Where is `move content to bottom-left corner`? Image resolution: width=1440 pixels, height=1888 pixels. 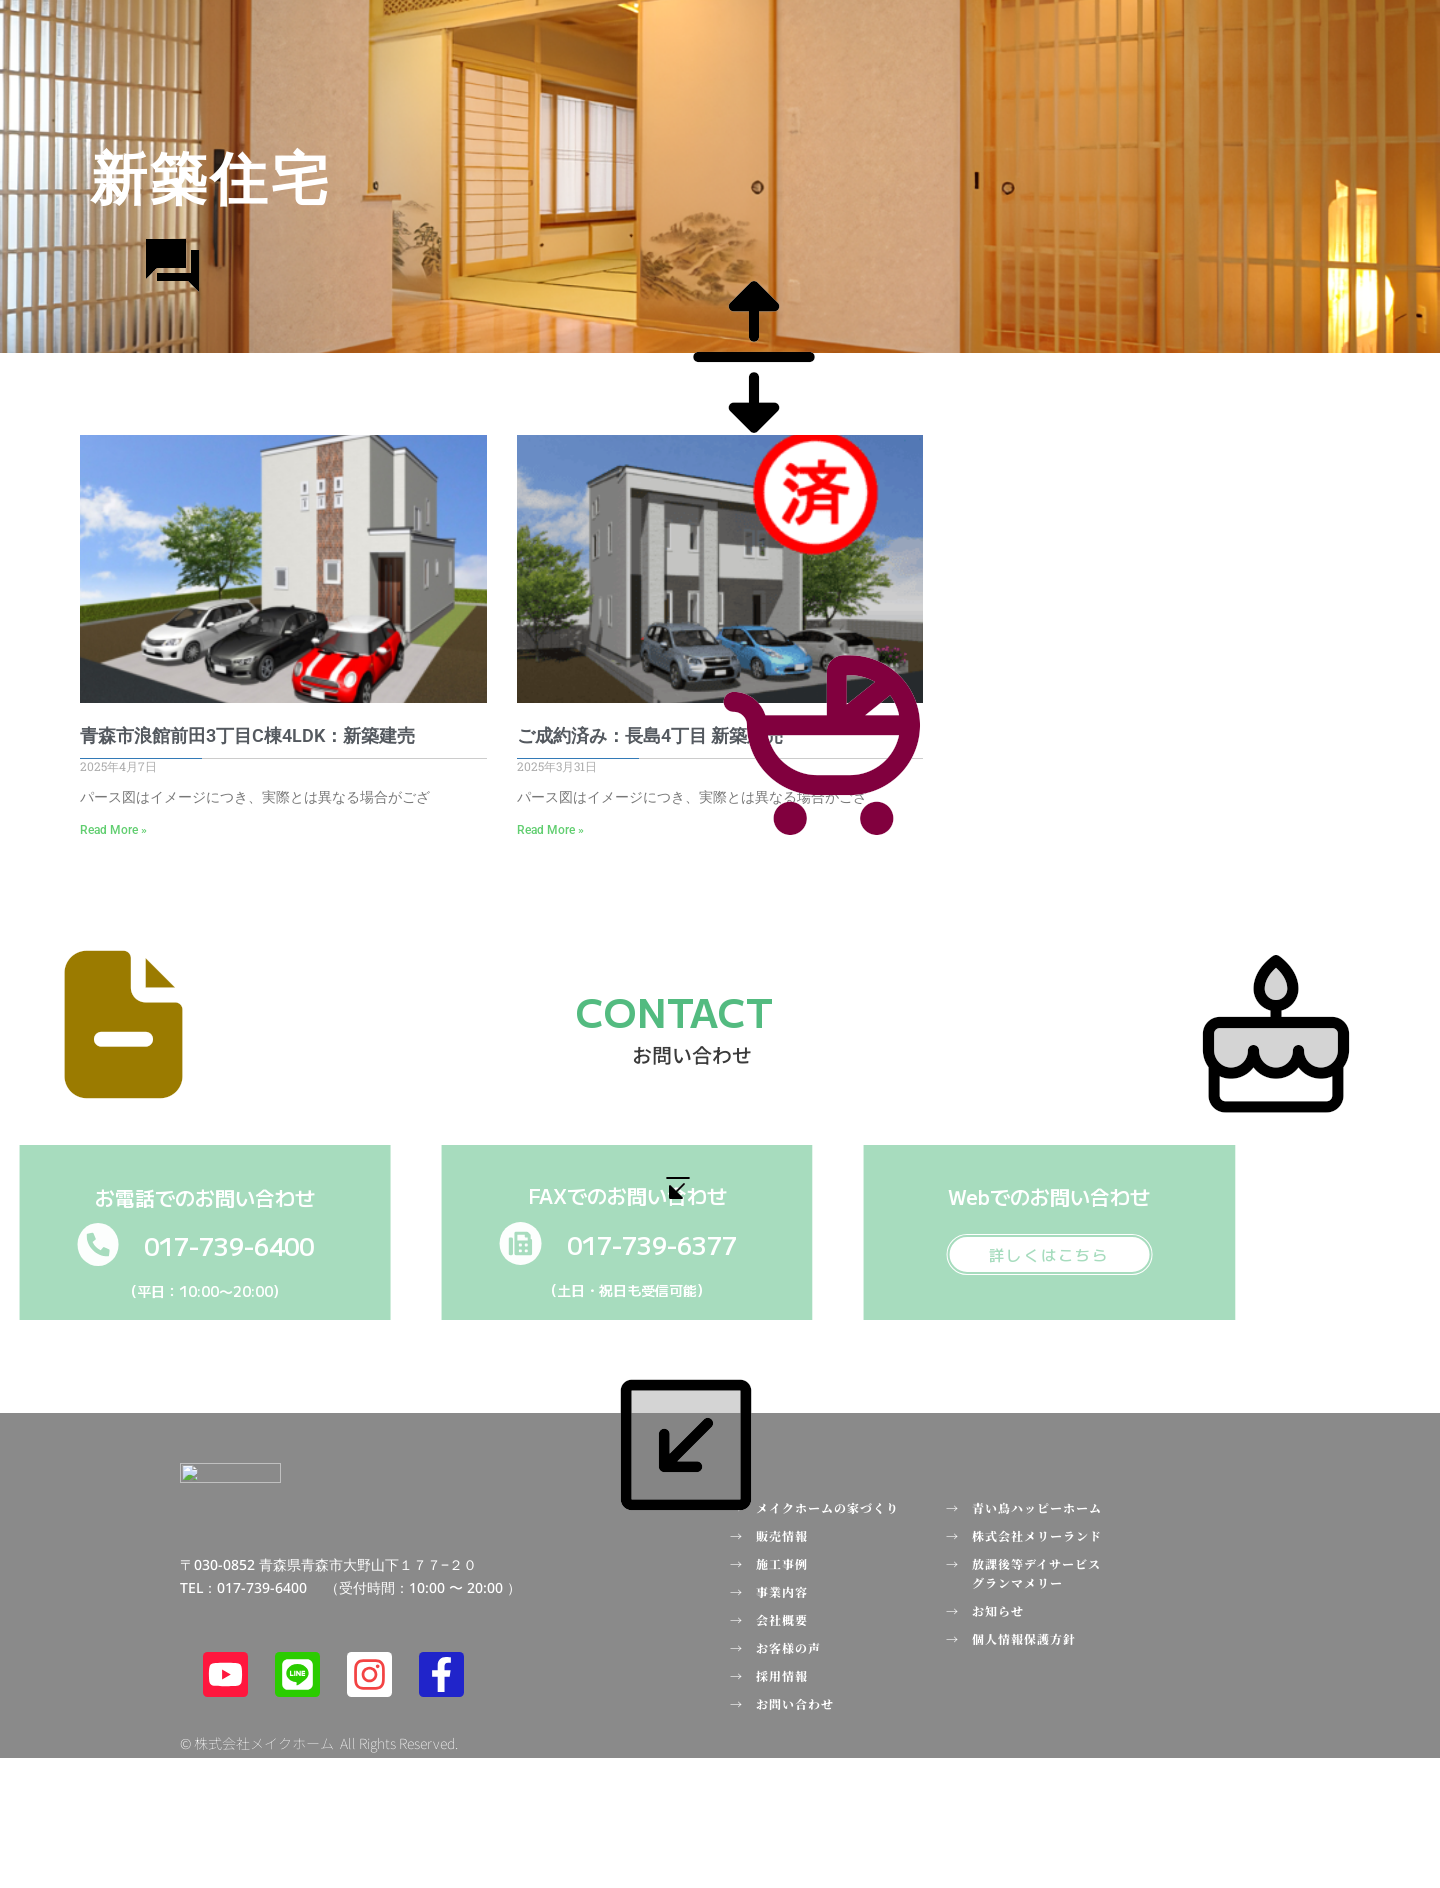 move content to bottom-left corner is located at coordinates (686, 1445).